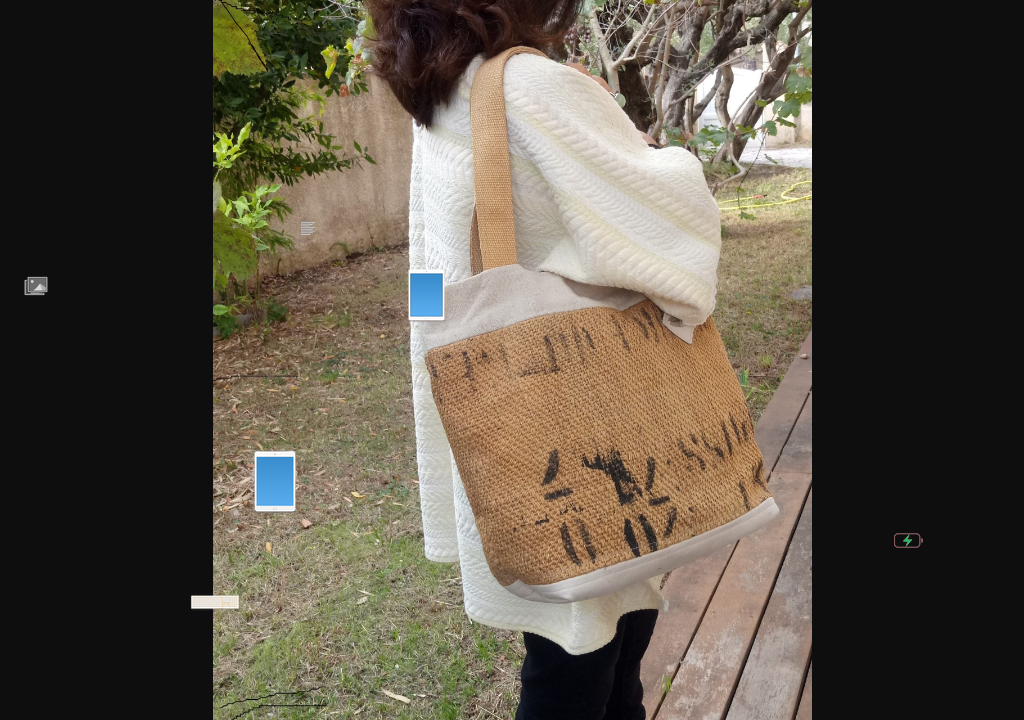 The image size is (1024, 720). What do you see at coordinates (308, 228) in the screenshot?
I see `align text to the left margin` at bounding box center [308, 228].